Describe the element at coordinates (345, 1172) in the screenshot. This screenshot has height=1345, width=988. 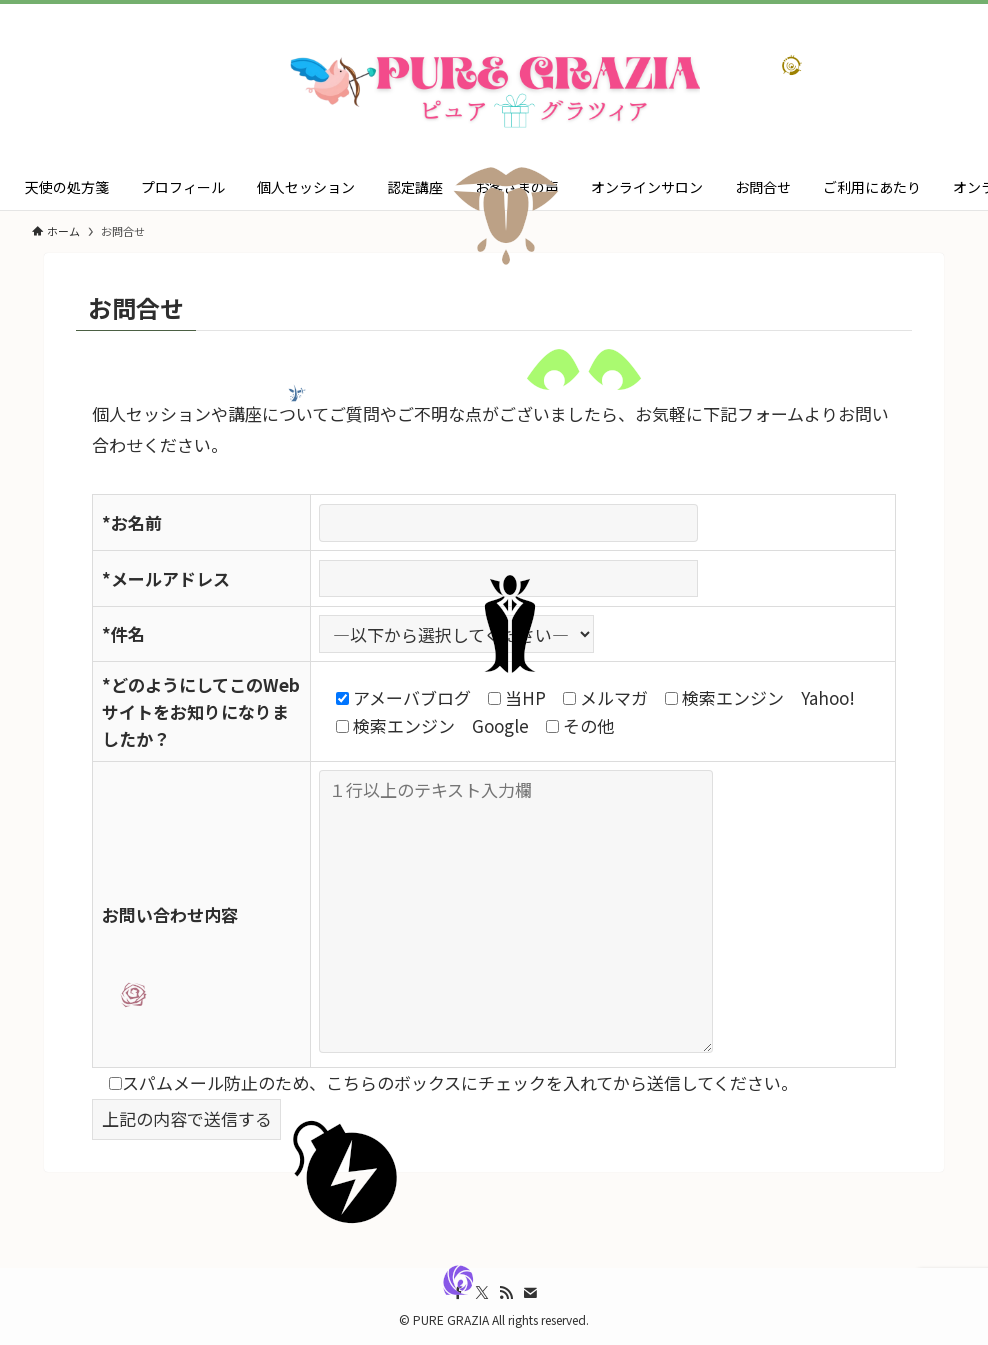
I see `activate an explosive or power attack ability` at that location.